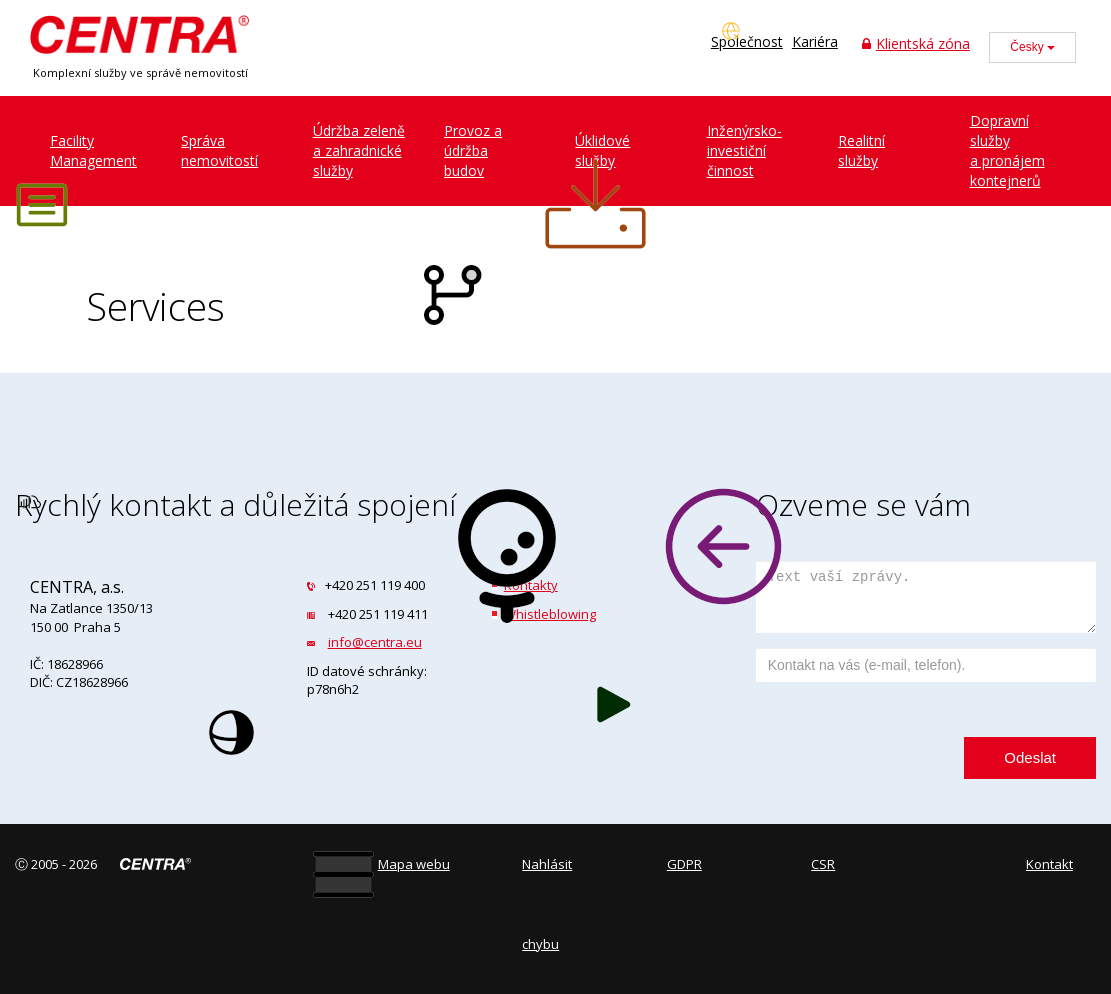  I want to click on access golf-related features or content, so click(507, 555).